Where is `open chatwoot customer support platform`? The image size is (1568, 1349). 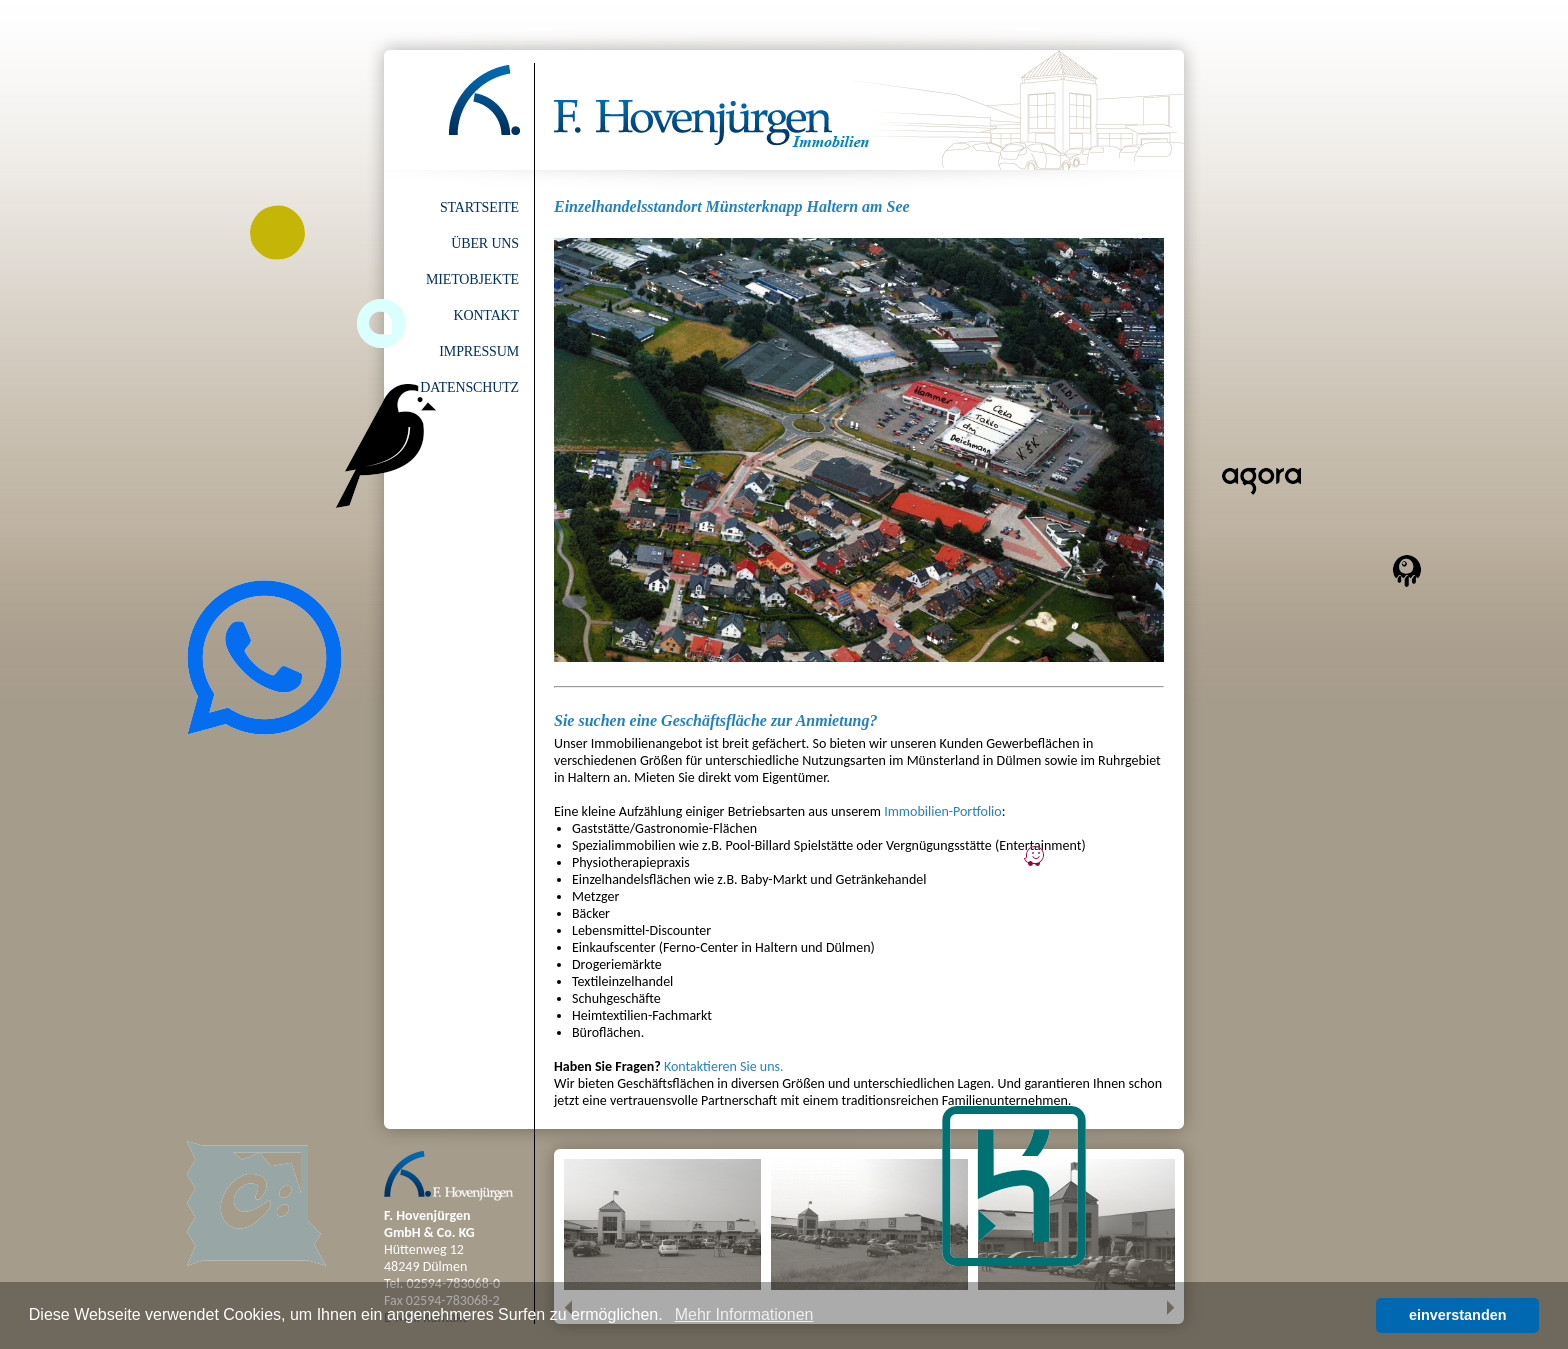 open chatwoot customer support platform is located at coordinates (381, 323).